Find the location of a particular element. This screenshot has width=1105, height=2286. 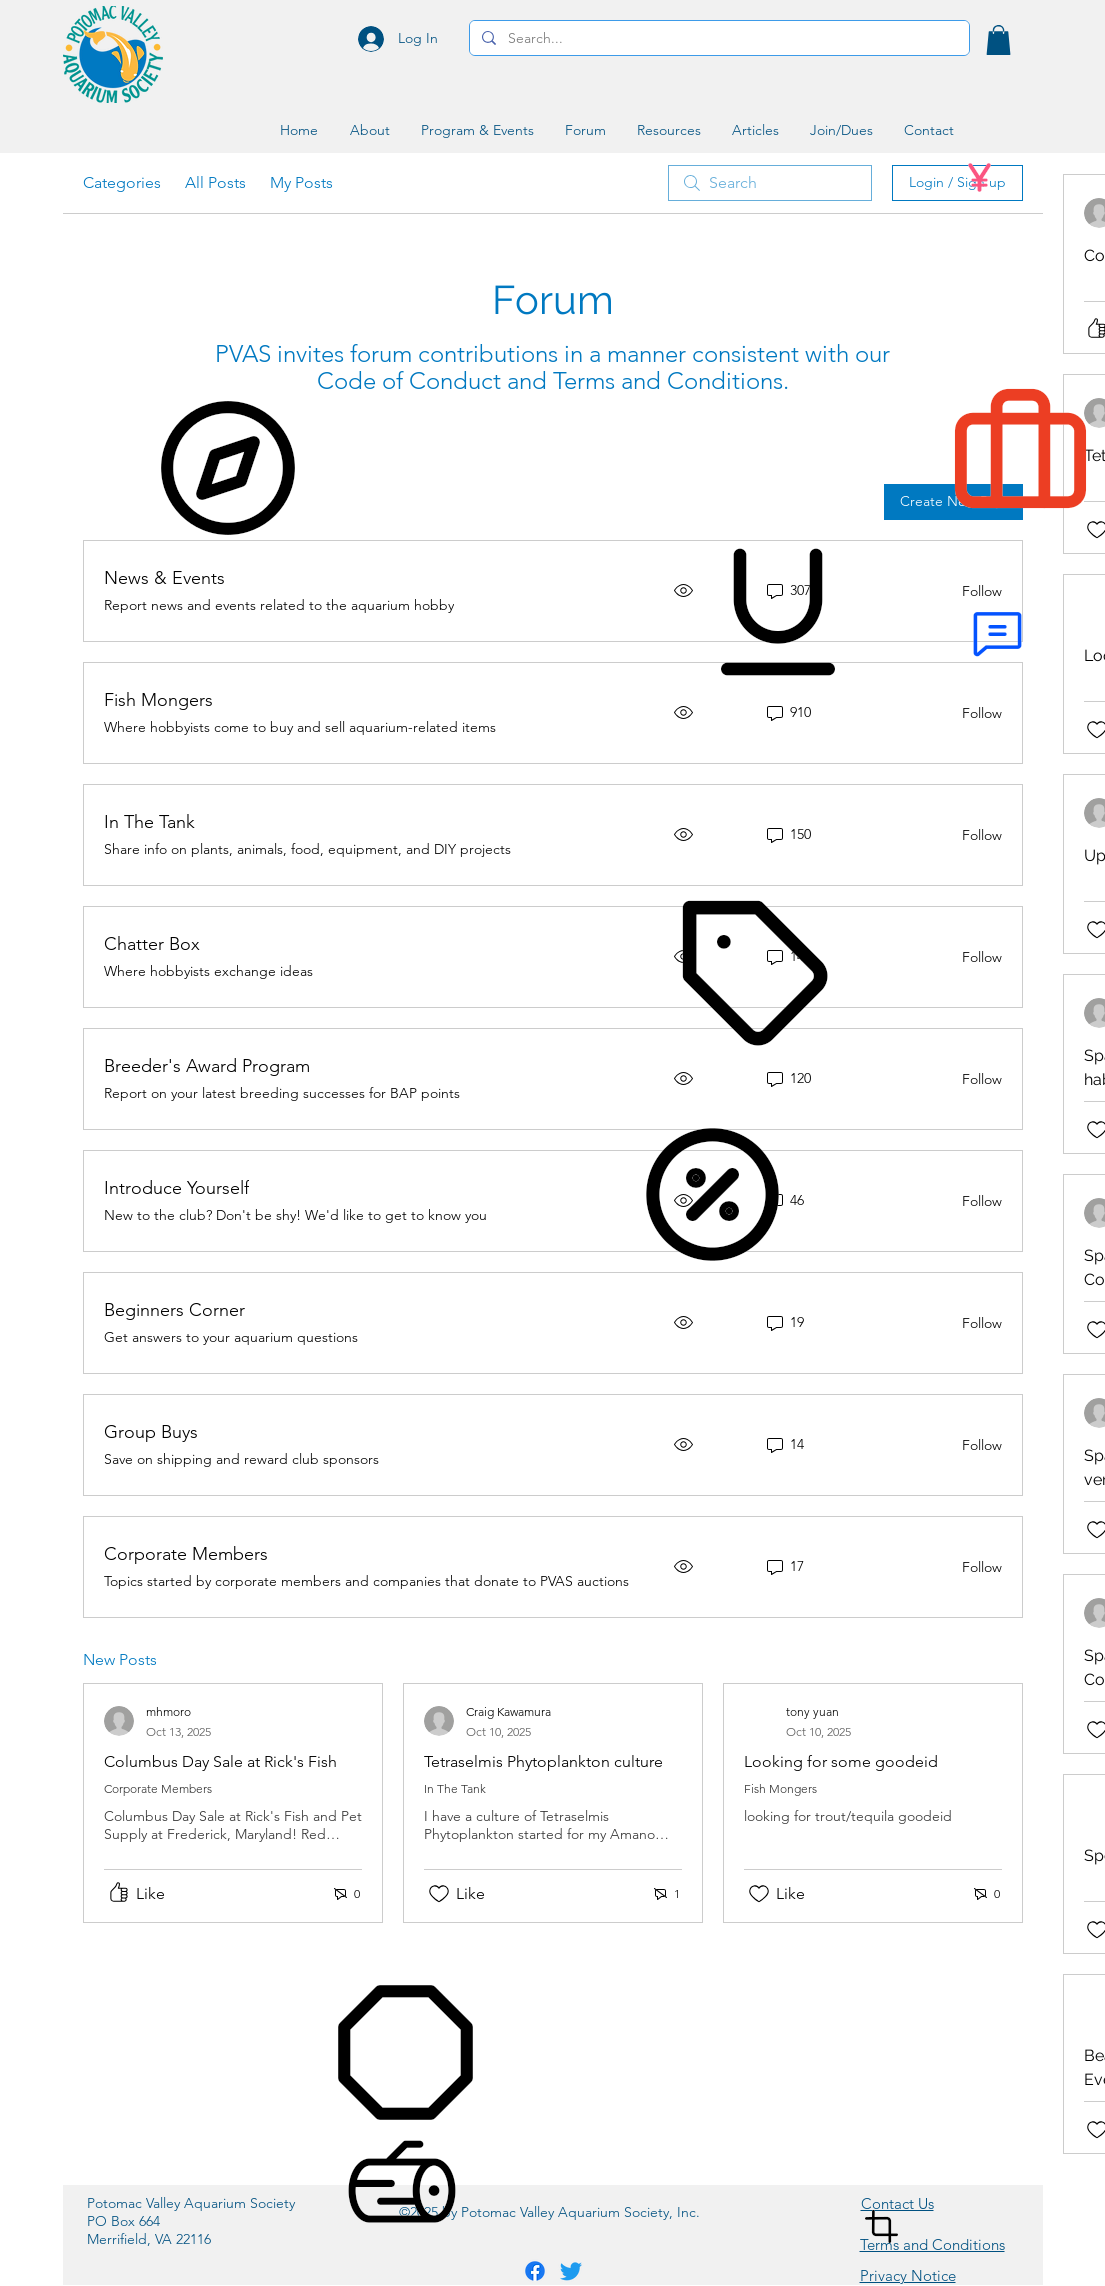

view activity log or history is located at coordinates (402, 2187).